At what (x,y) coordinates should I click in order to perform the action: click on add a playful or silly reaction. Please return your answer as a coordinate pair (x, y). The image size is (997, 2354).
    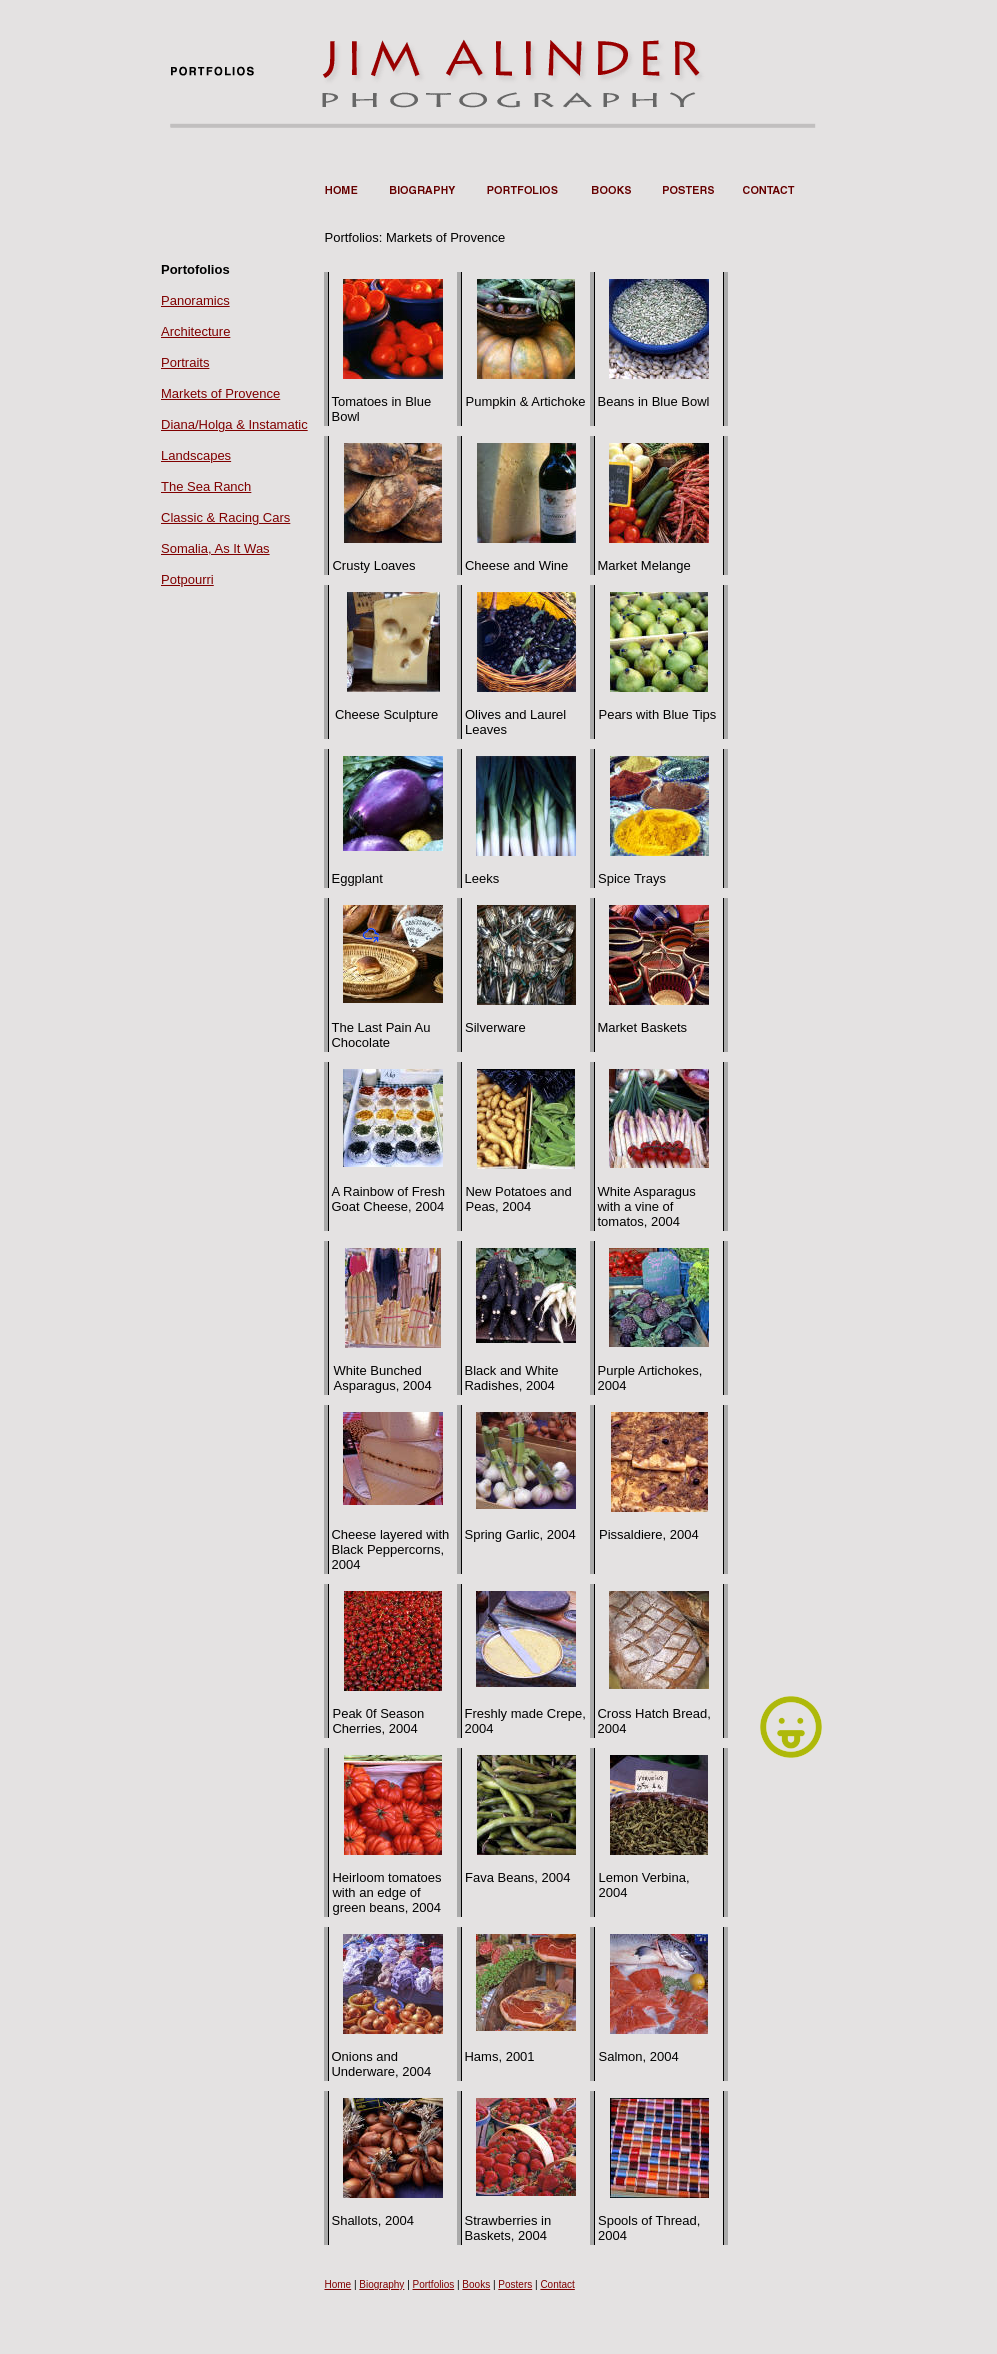
    Looking at the image, I should click on (791, 1727).